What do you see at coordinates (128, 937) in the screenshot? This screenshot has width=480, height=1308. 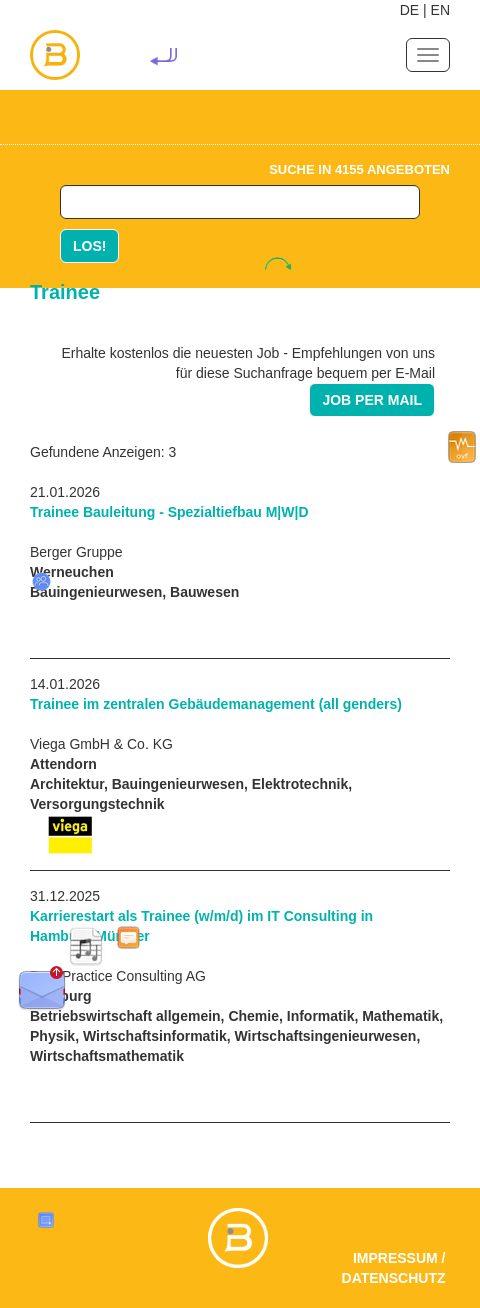 I see `open the messaging or chat app` at bounding box center [128, 937].